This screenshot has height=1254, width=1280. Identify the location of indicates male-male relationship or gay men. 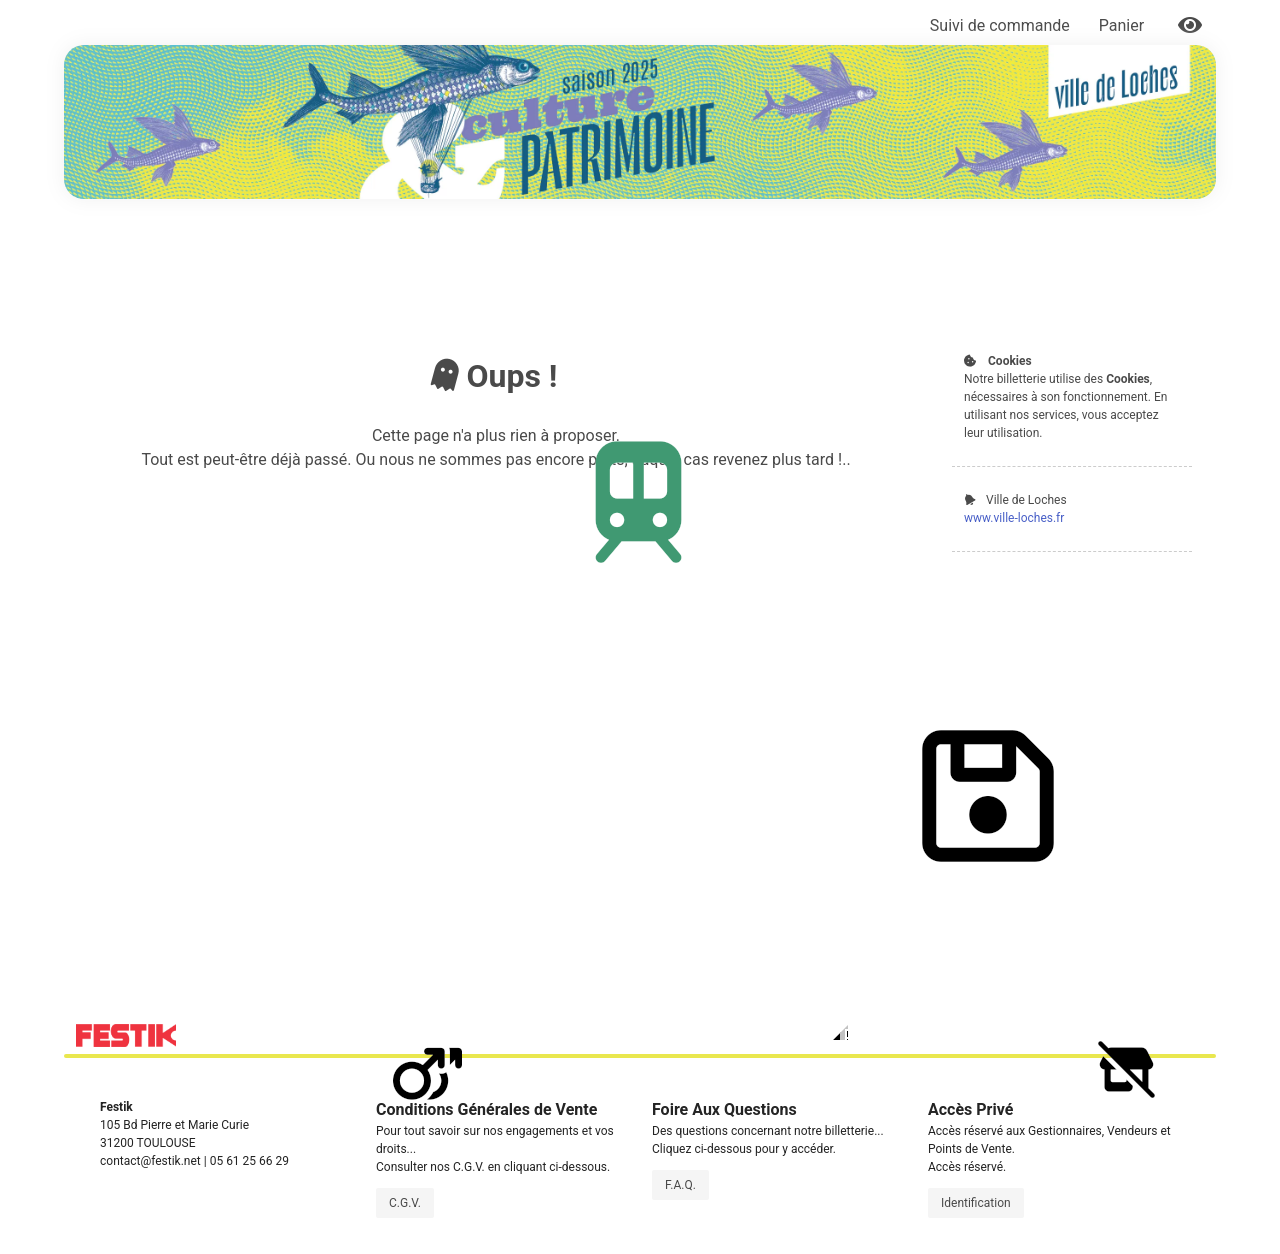
(427, 1075).